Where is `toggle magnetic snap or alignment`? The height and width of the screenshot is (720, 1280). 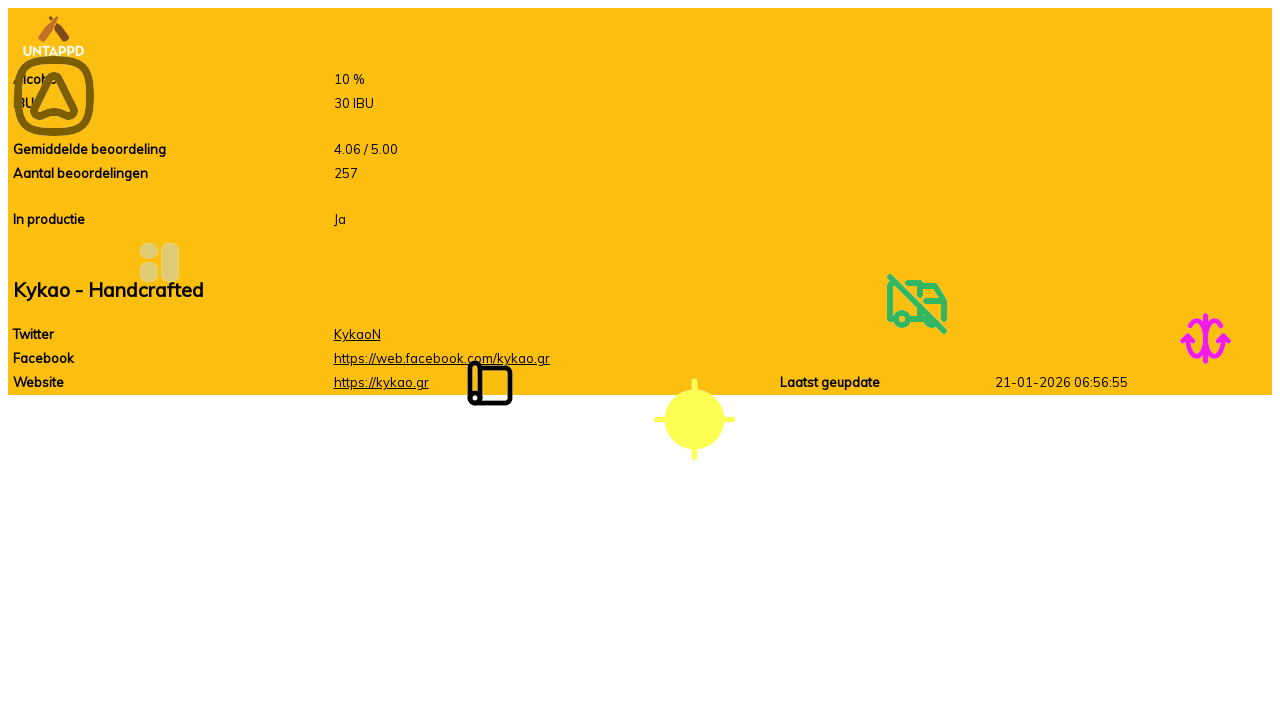 toggle magnetic snap or alignment is located at coordinates (1205, 338).